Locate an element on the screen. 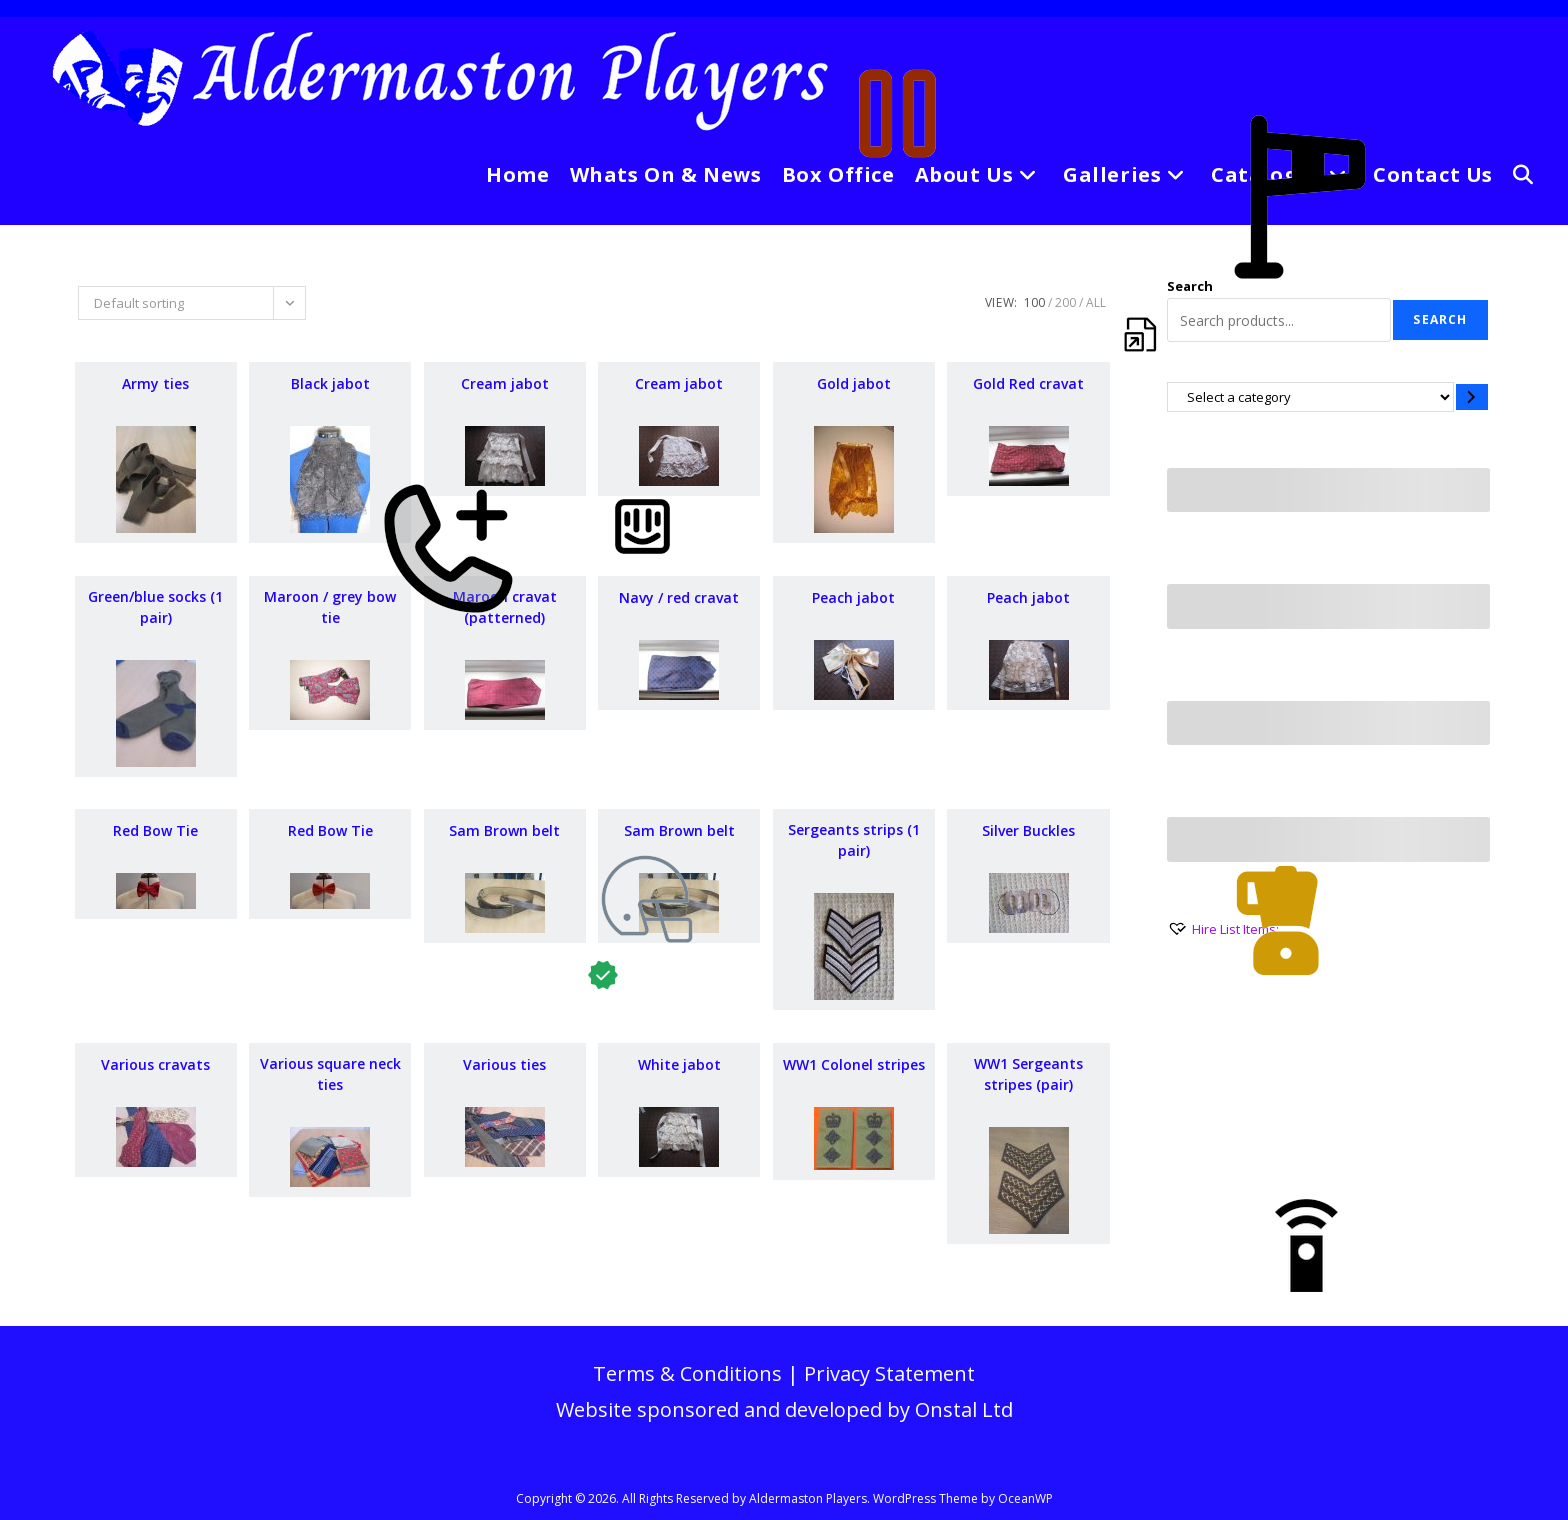 This screenshot has width=1568, height=1520. add a new contact is located at coordinates (451, 546).